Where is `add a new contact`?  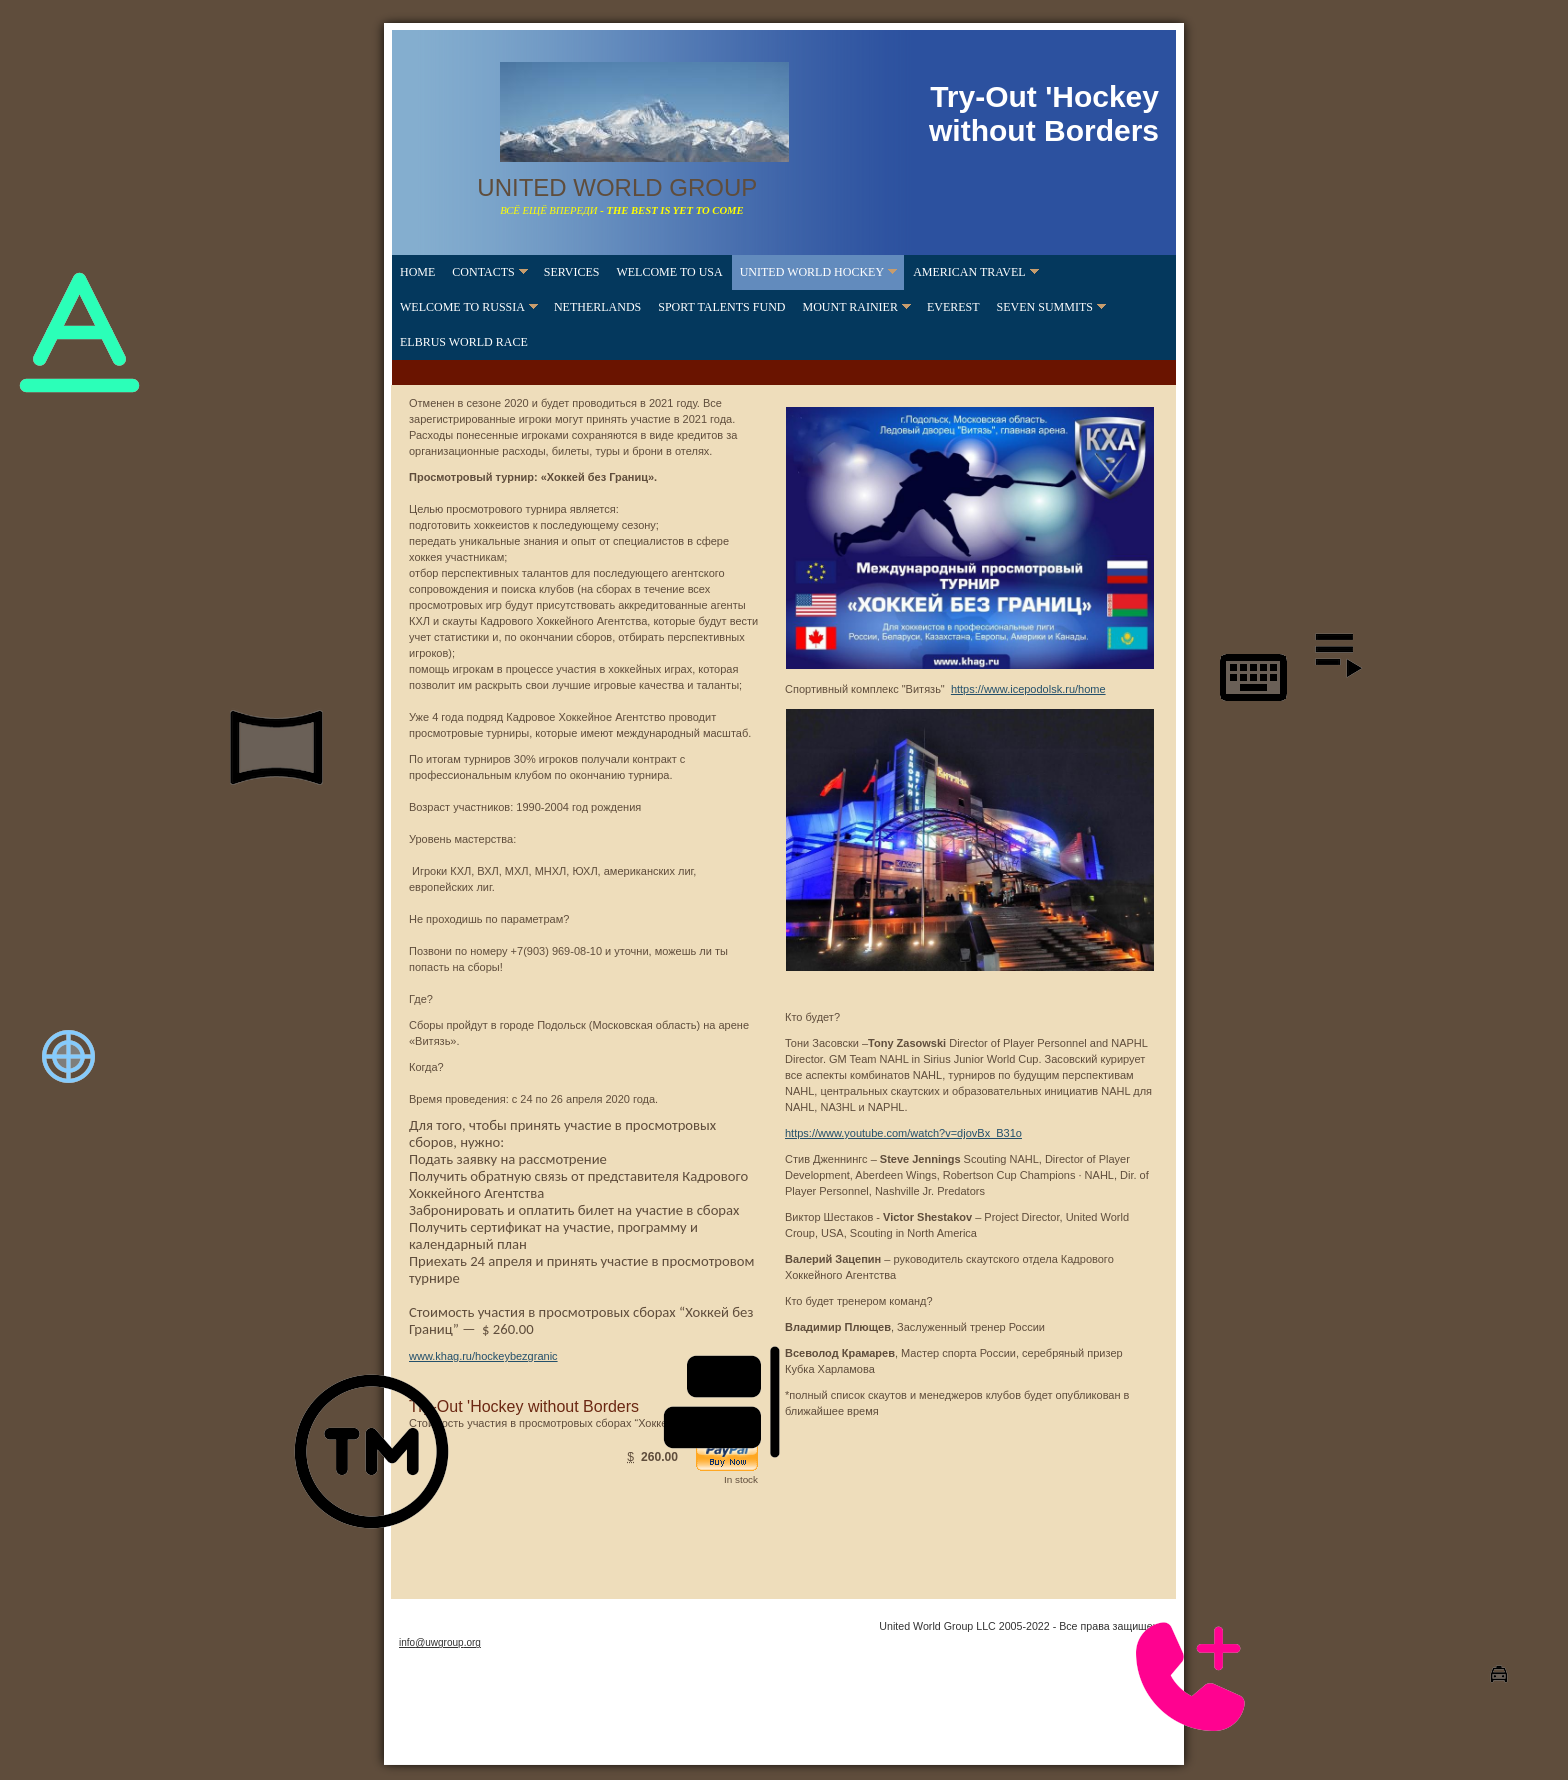 add a new contact is located at coordinates (1192, 1674).